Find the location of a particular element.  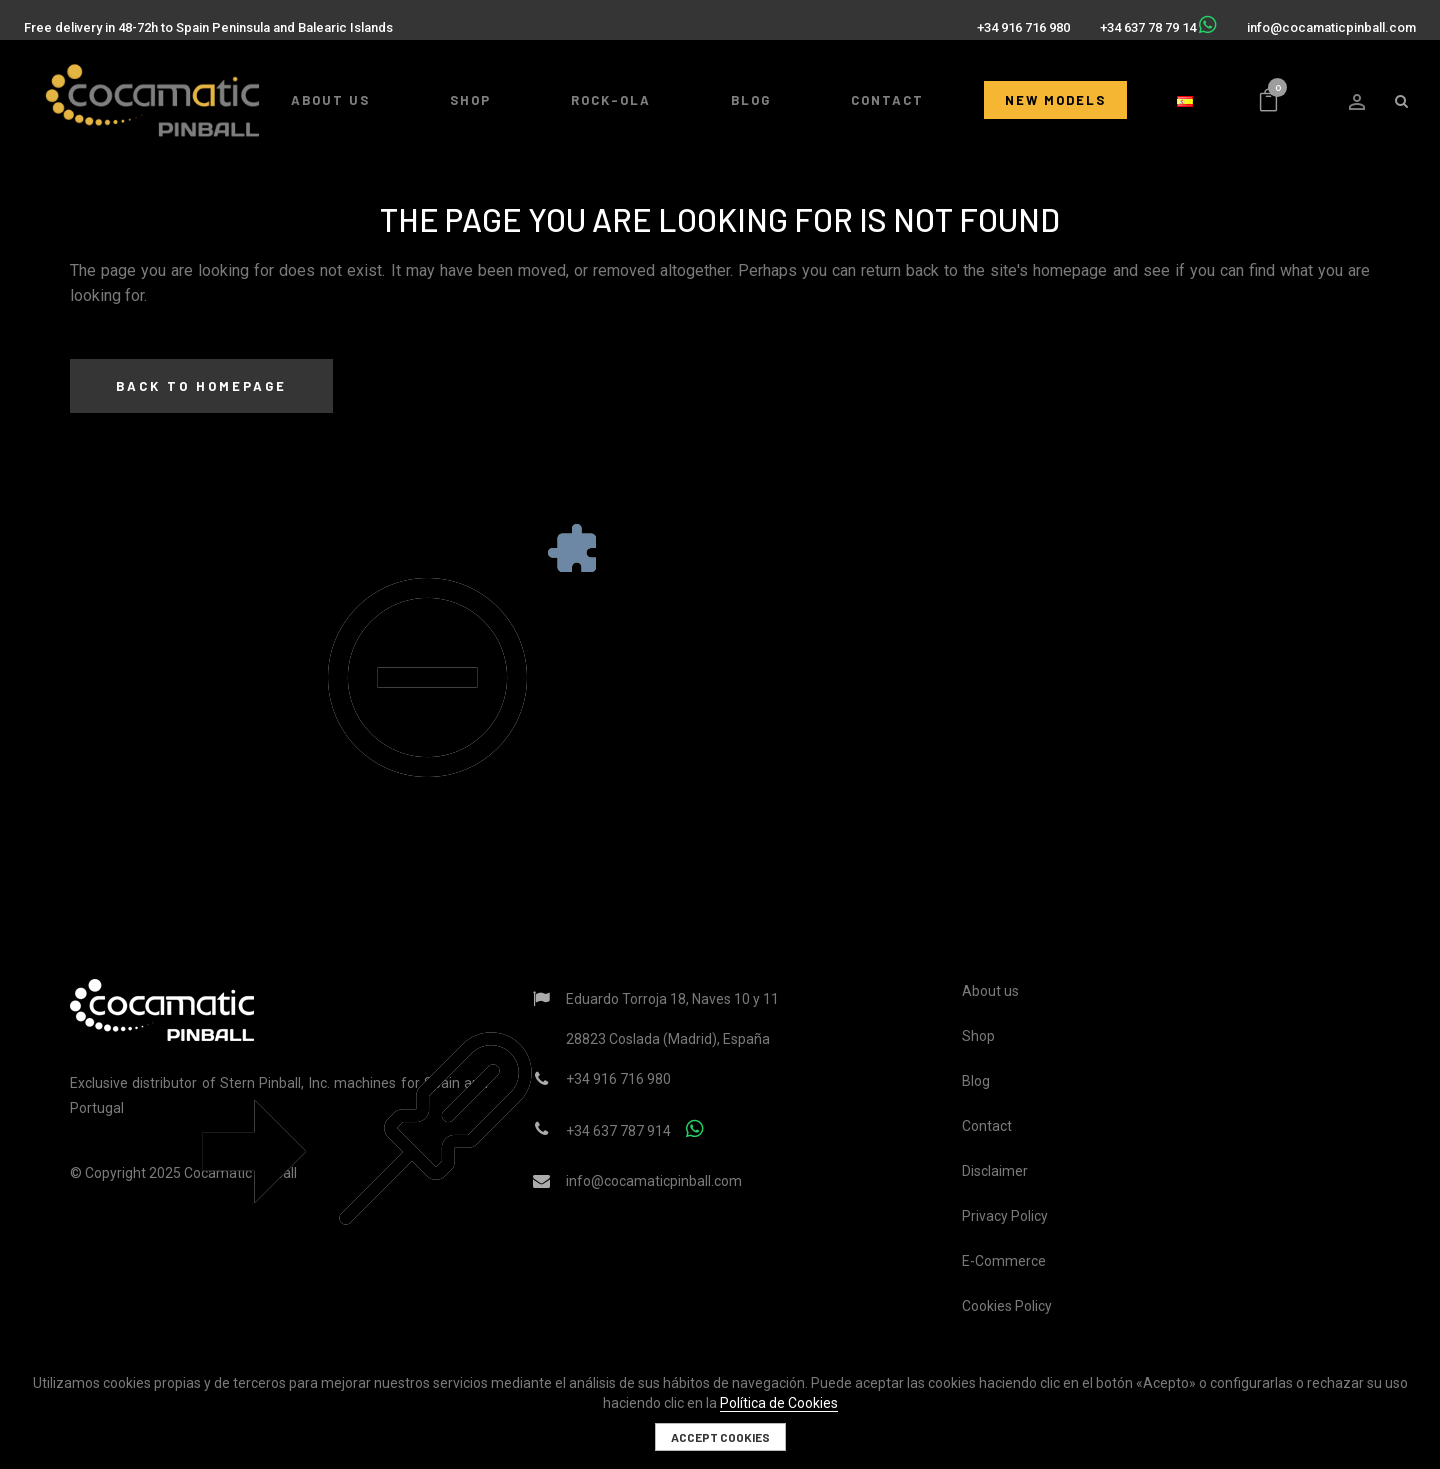

remove an item from a list or cart is located at coordinates (427, 677).